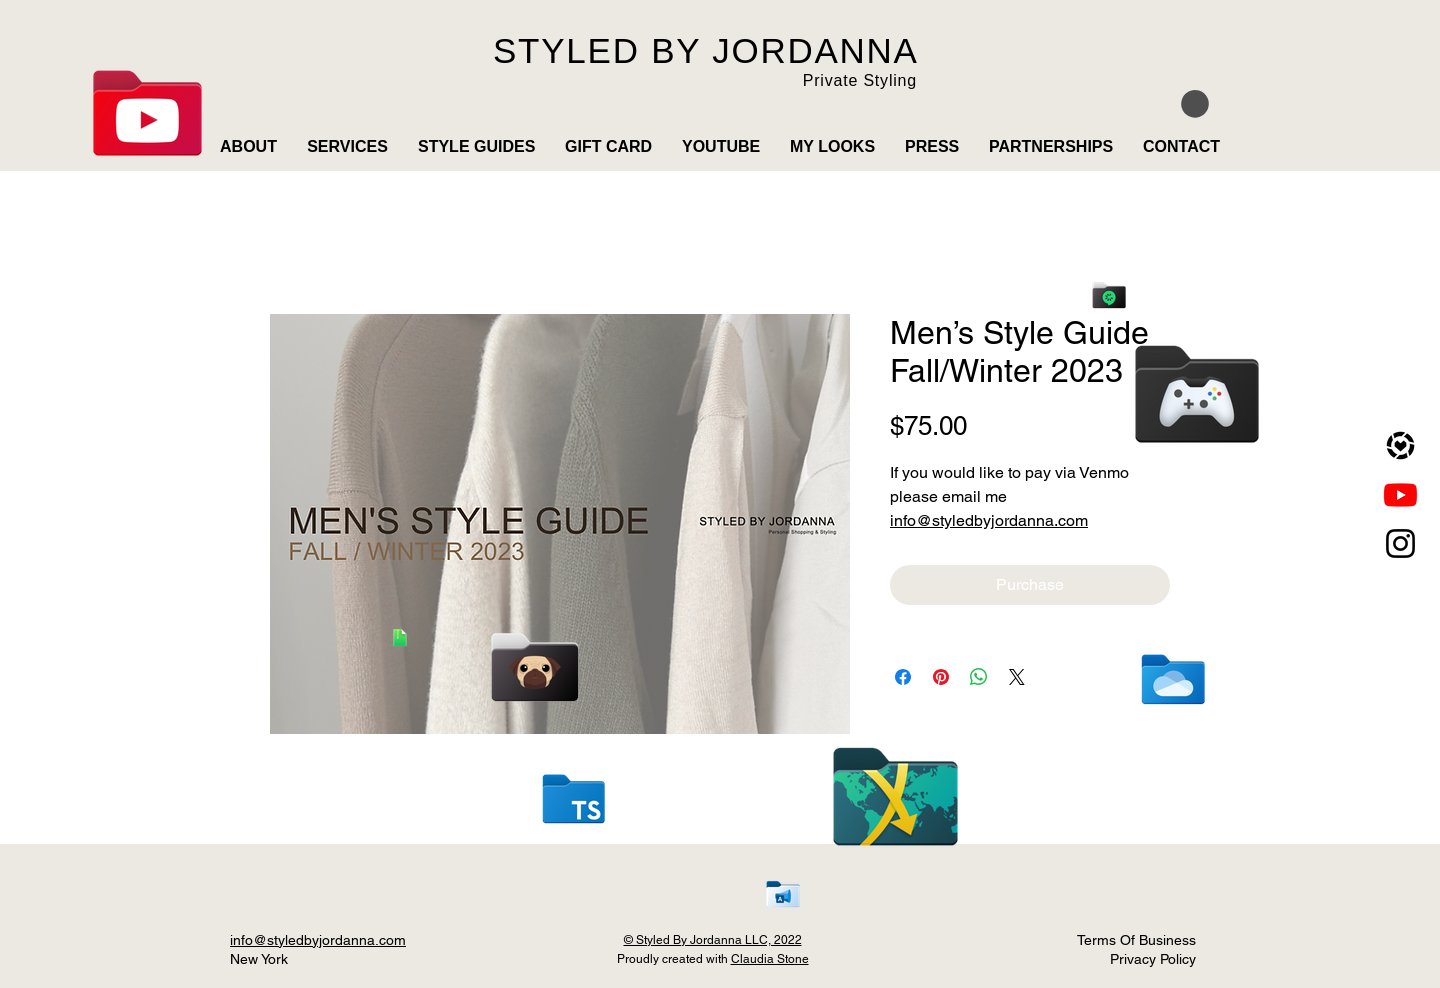 The height and width of the screenshot is (988, 1440). What do you see at coordinates (1109, 296) in the screenshot?
I see `folder containing cucumber/gherkin test files` at bounding box center [1109, 296].